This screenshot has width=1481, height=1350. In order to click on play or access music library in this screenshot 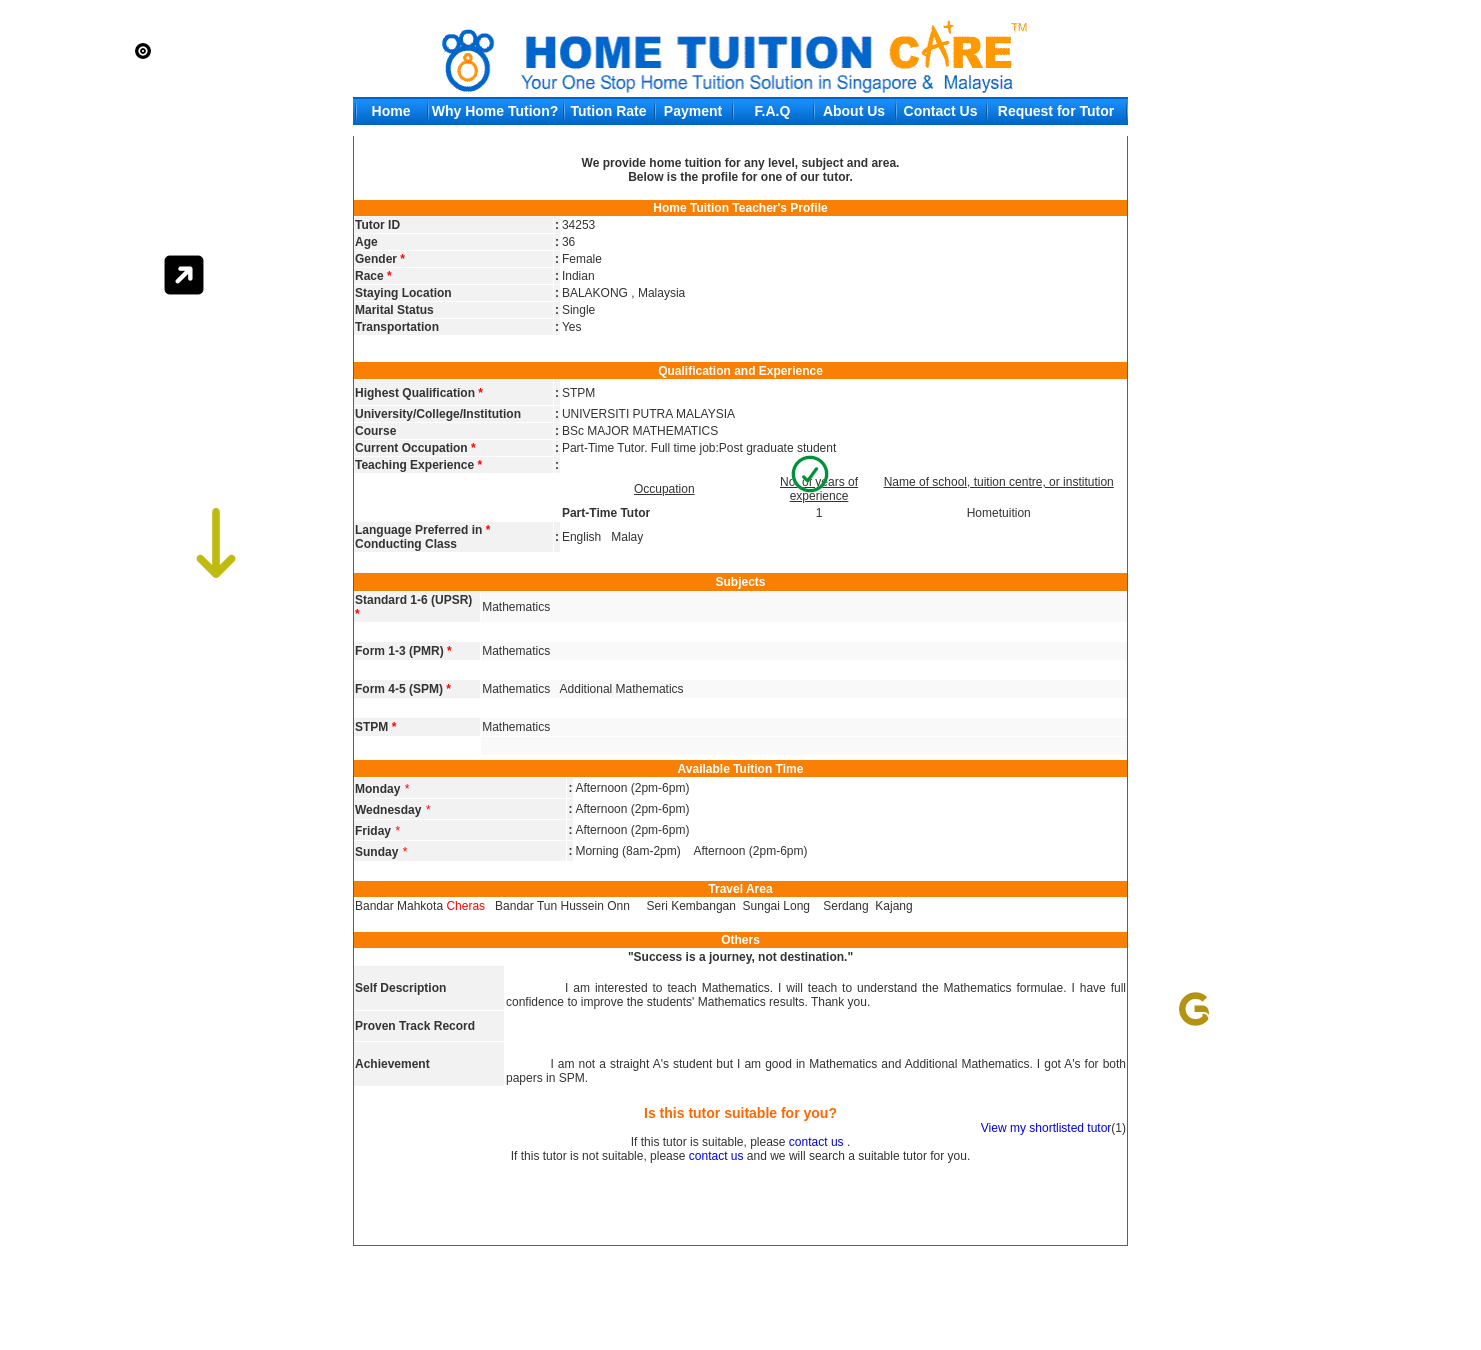, I will do `click(143, 51)`.